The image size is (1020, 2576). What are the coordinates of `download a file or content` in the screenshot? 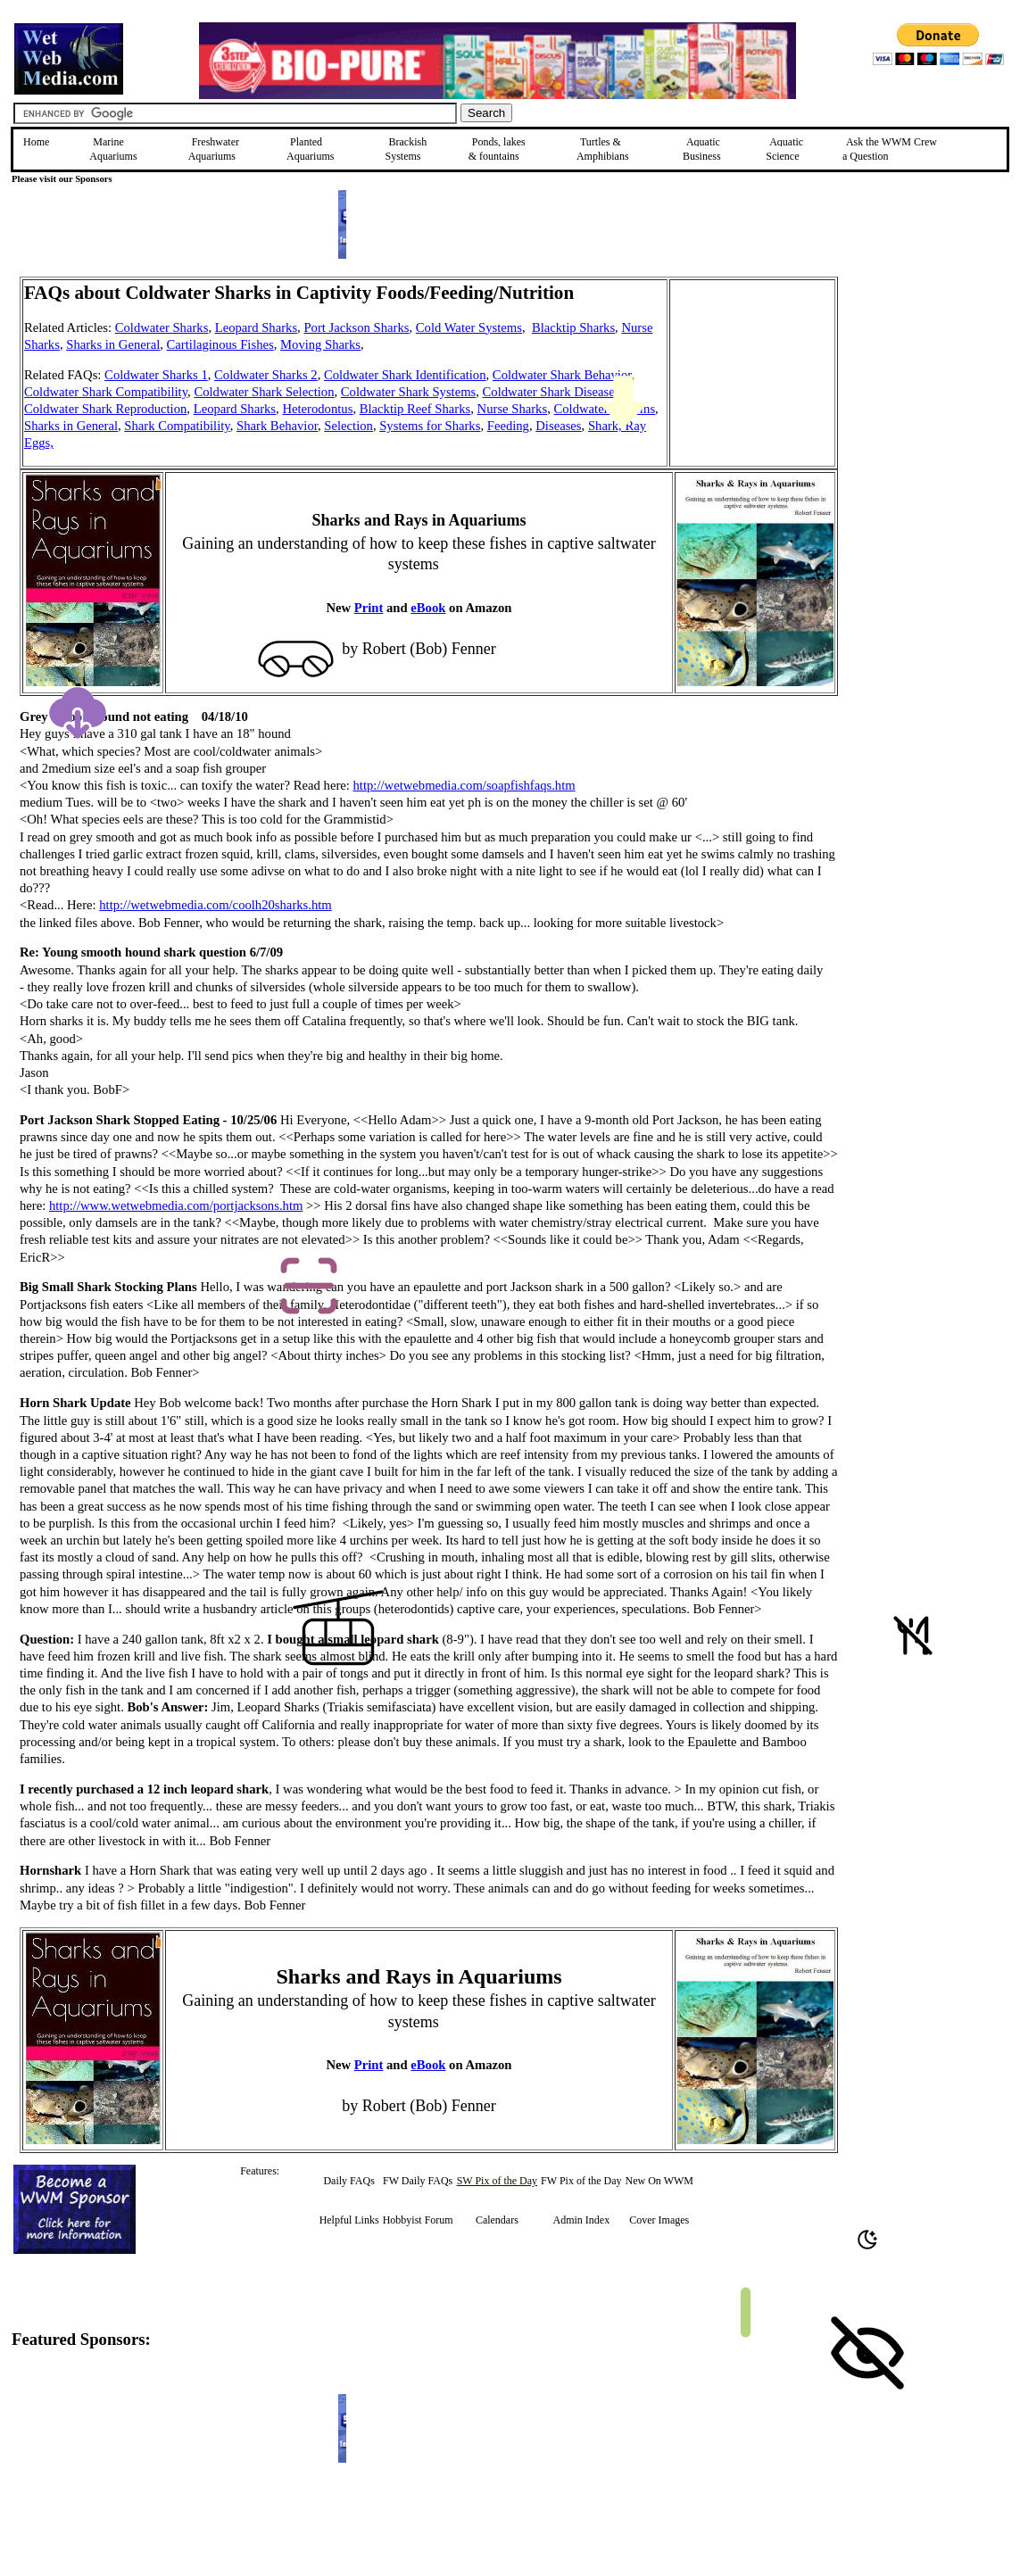 It's located at (623, 402).